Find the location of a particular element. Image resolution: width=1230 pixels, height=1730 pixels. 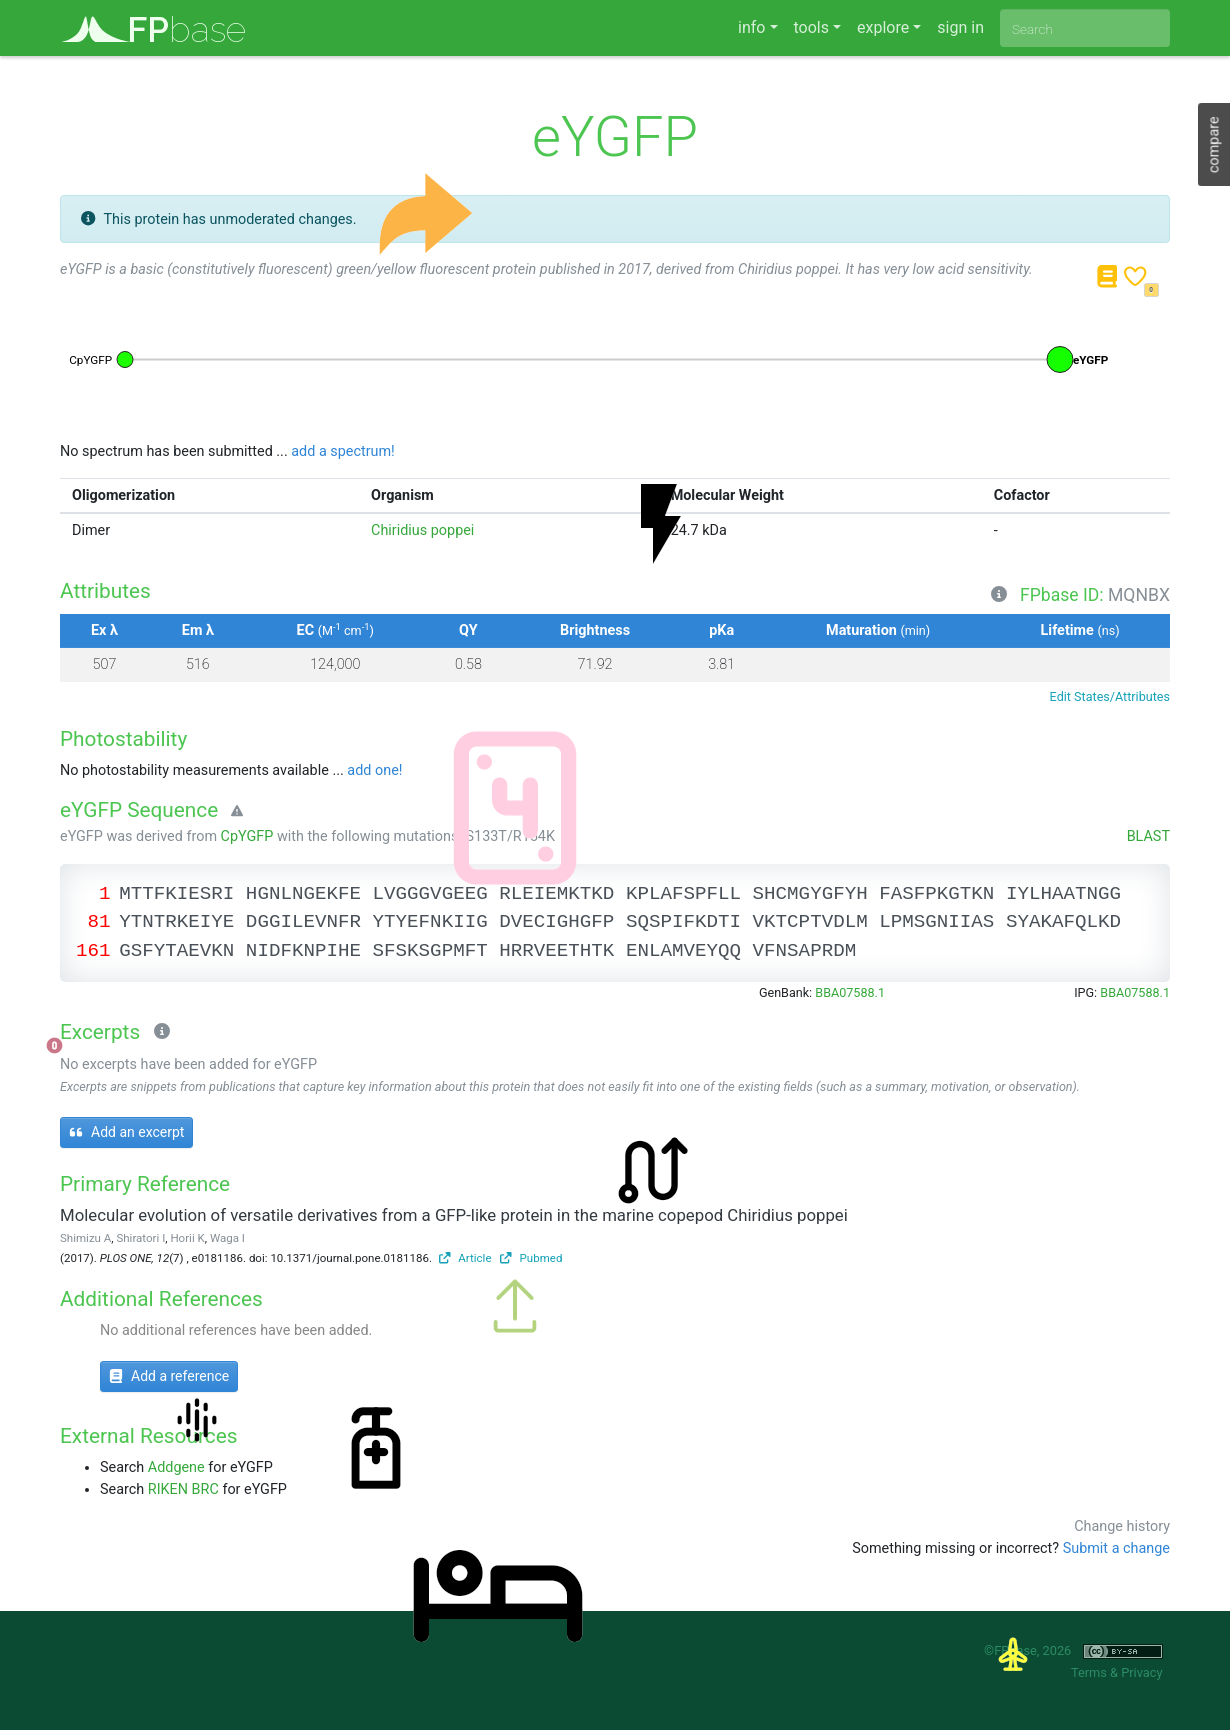

share or forward content is located at coordinates (426, 214).